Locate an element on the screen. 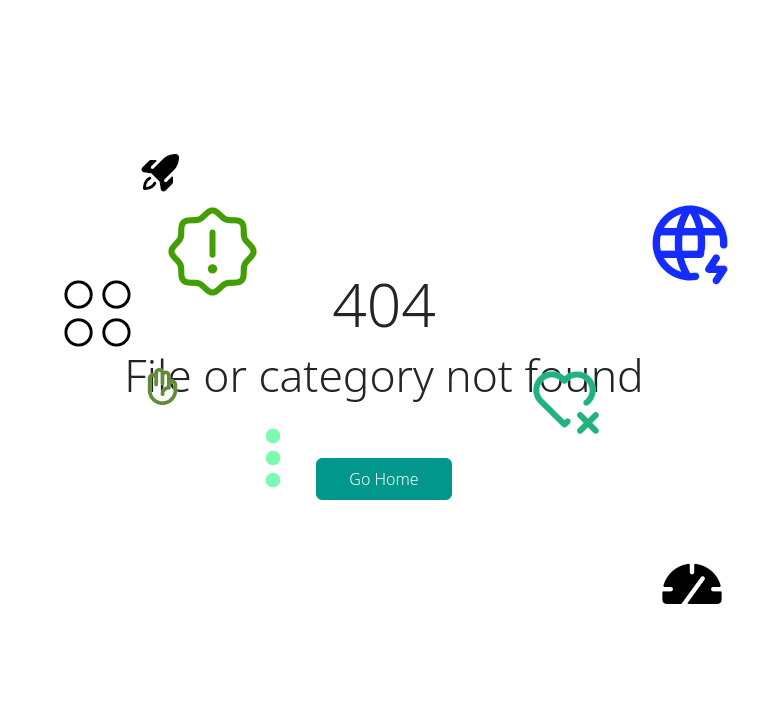 This screenshot has width=768, height=720. indicates a warning or alert requiring attention is located at coordinates (212, 251).